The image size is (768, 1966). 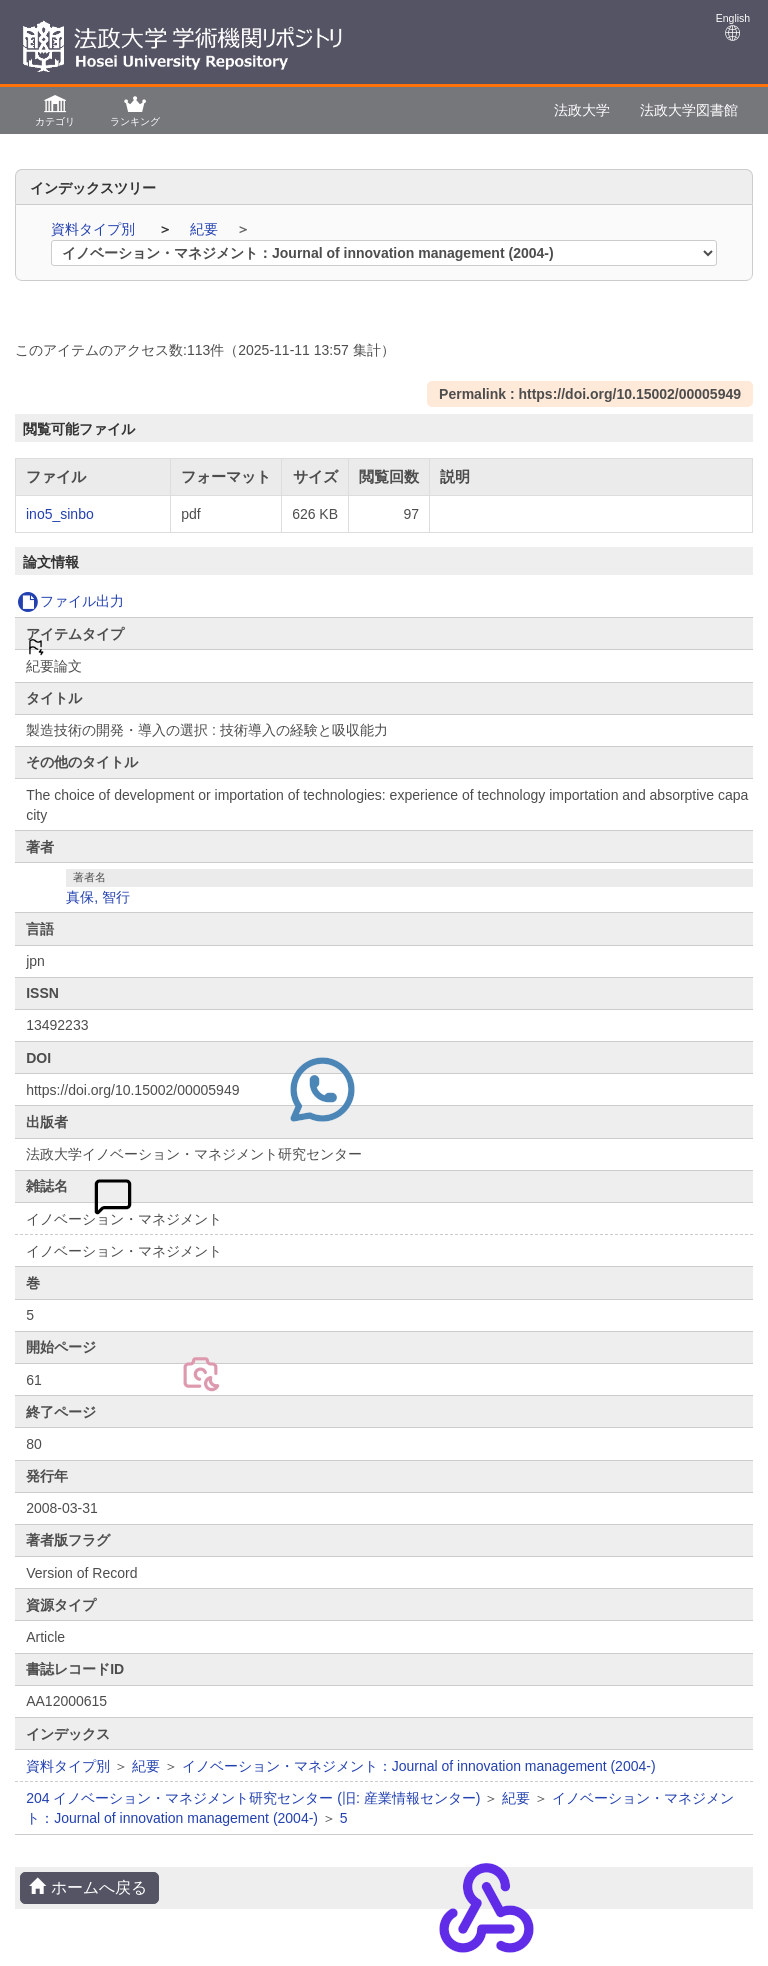 I want to click on flag an item for urgent attention, so click(x=35, y=646).